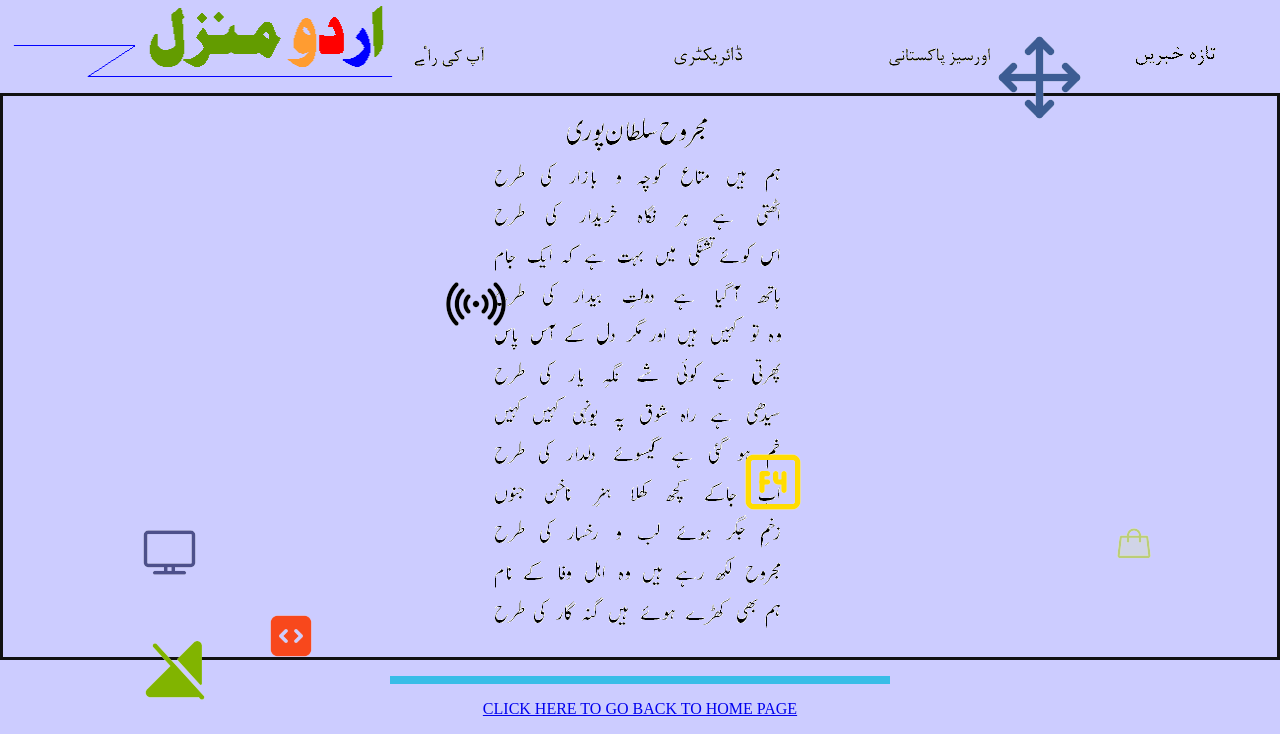 Image resolution: width=1280 pixels, height=734 pixels. I want to click on view or edit source code, so click(291, 636).